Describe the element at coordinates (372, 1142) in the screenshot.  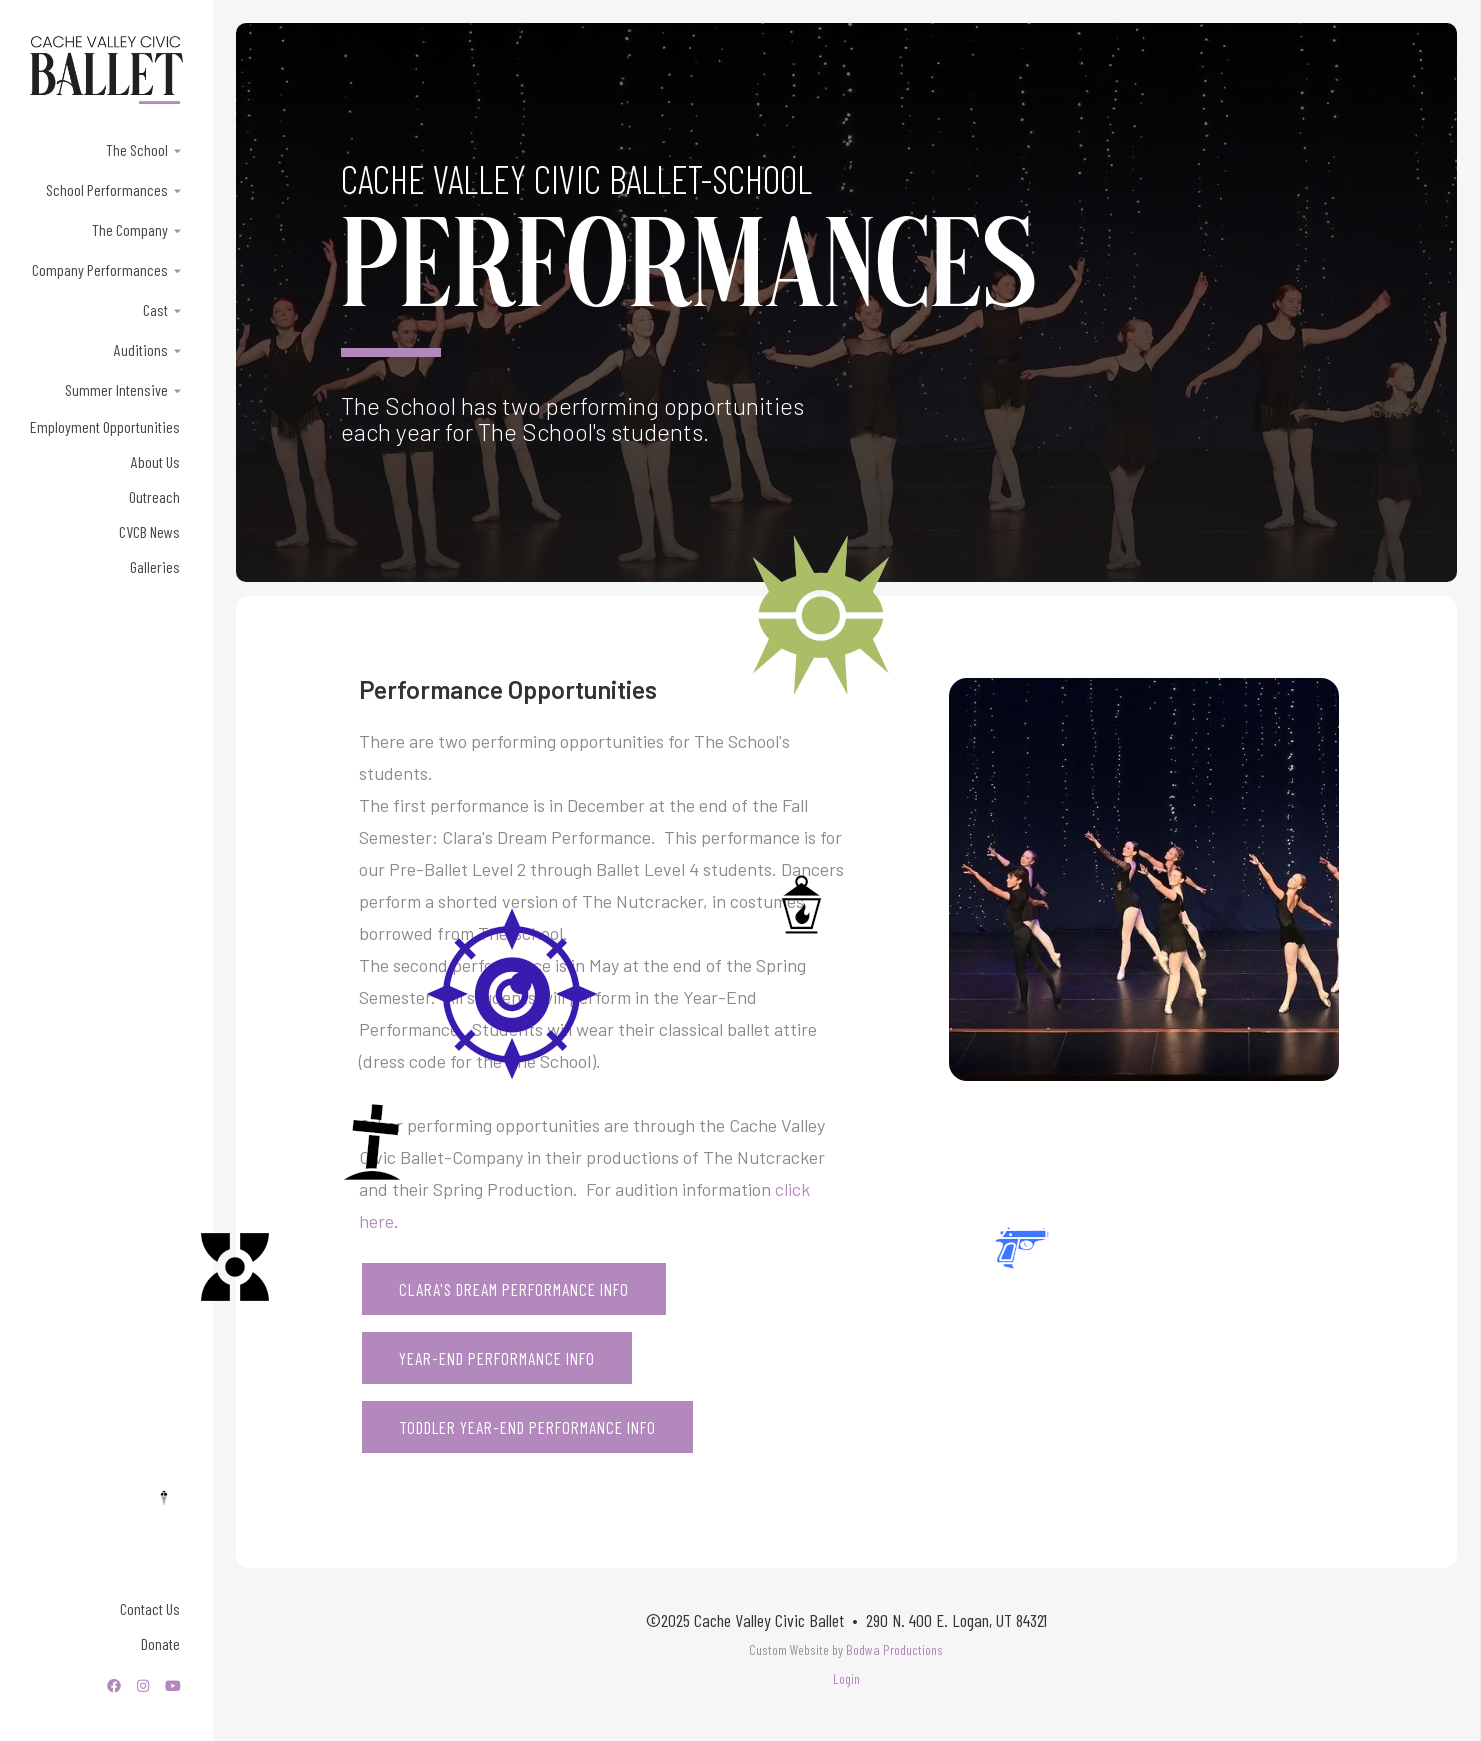
I see `indicates a cemetery or graveyard location` at that location.